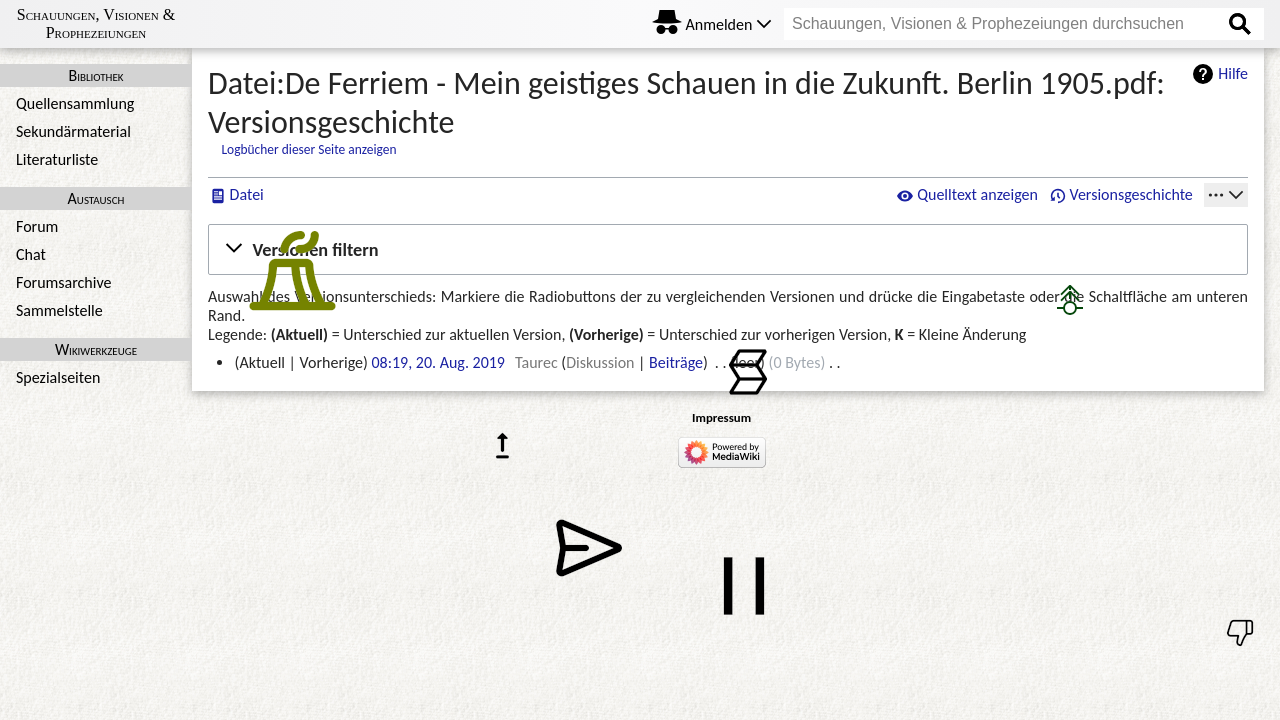 Image resolution: width=1280 pixels, height=720 pixels. Describe the element at coordinates (589, 548) in the screenshot. I see `send a message or email` at that location.